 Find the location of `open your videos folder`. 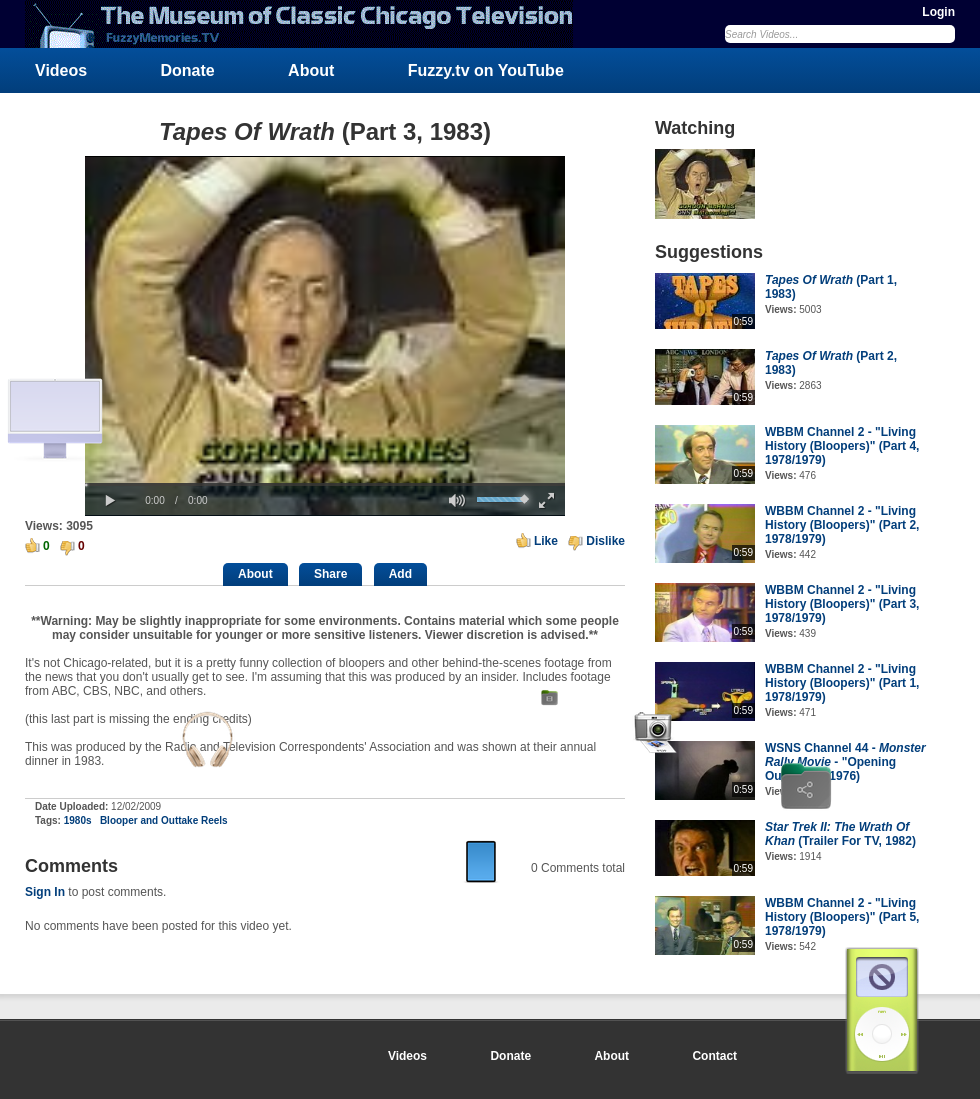

open your videos folder is located at coordinates (549, 697).